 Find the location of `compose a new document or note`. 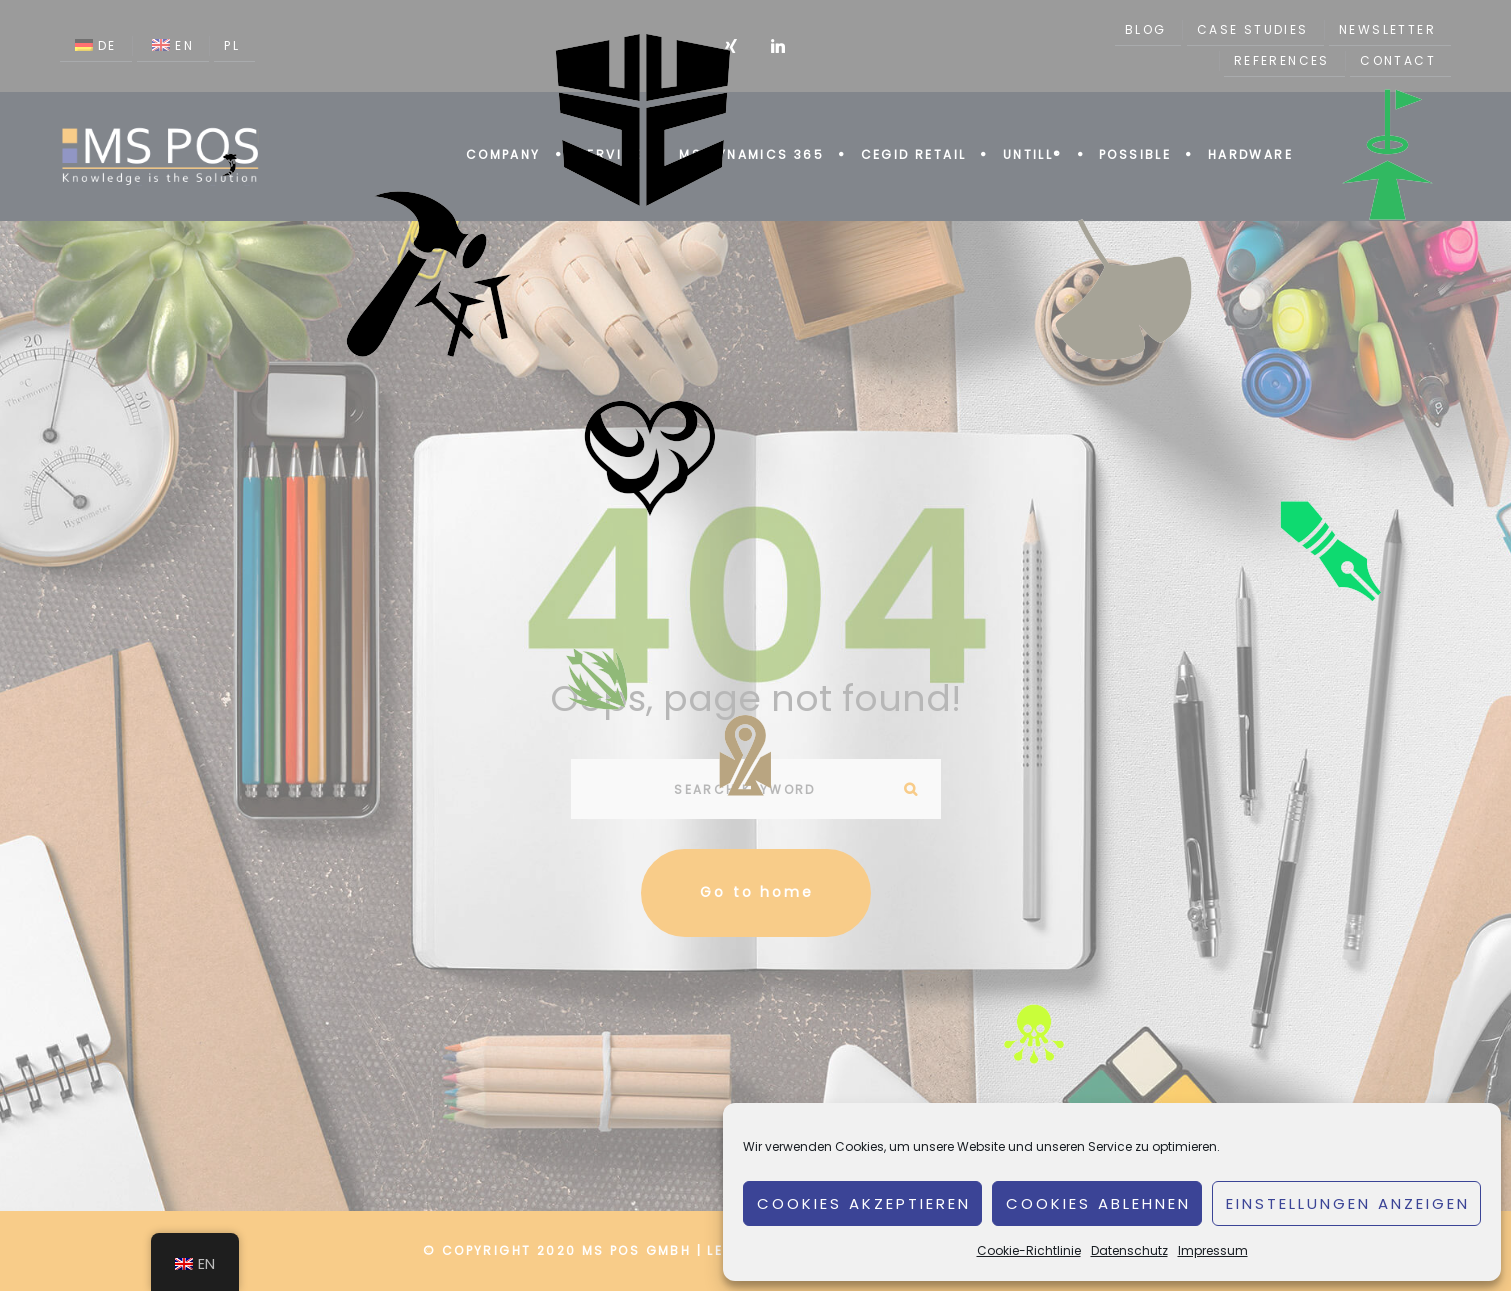

compose a new document or note is located at coordinates (1331, 551).